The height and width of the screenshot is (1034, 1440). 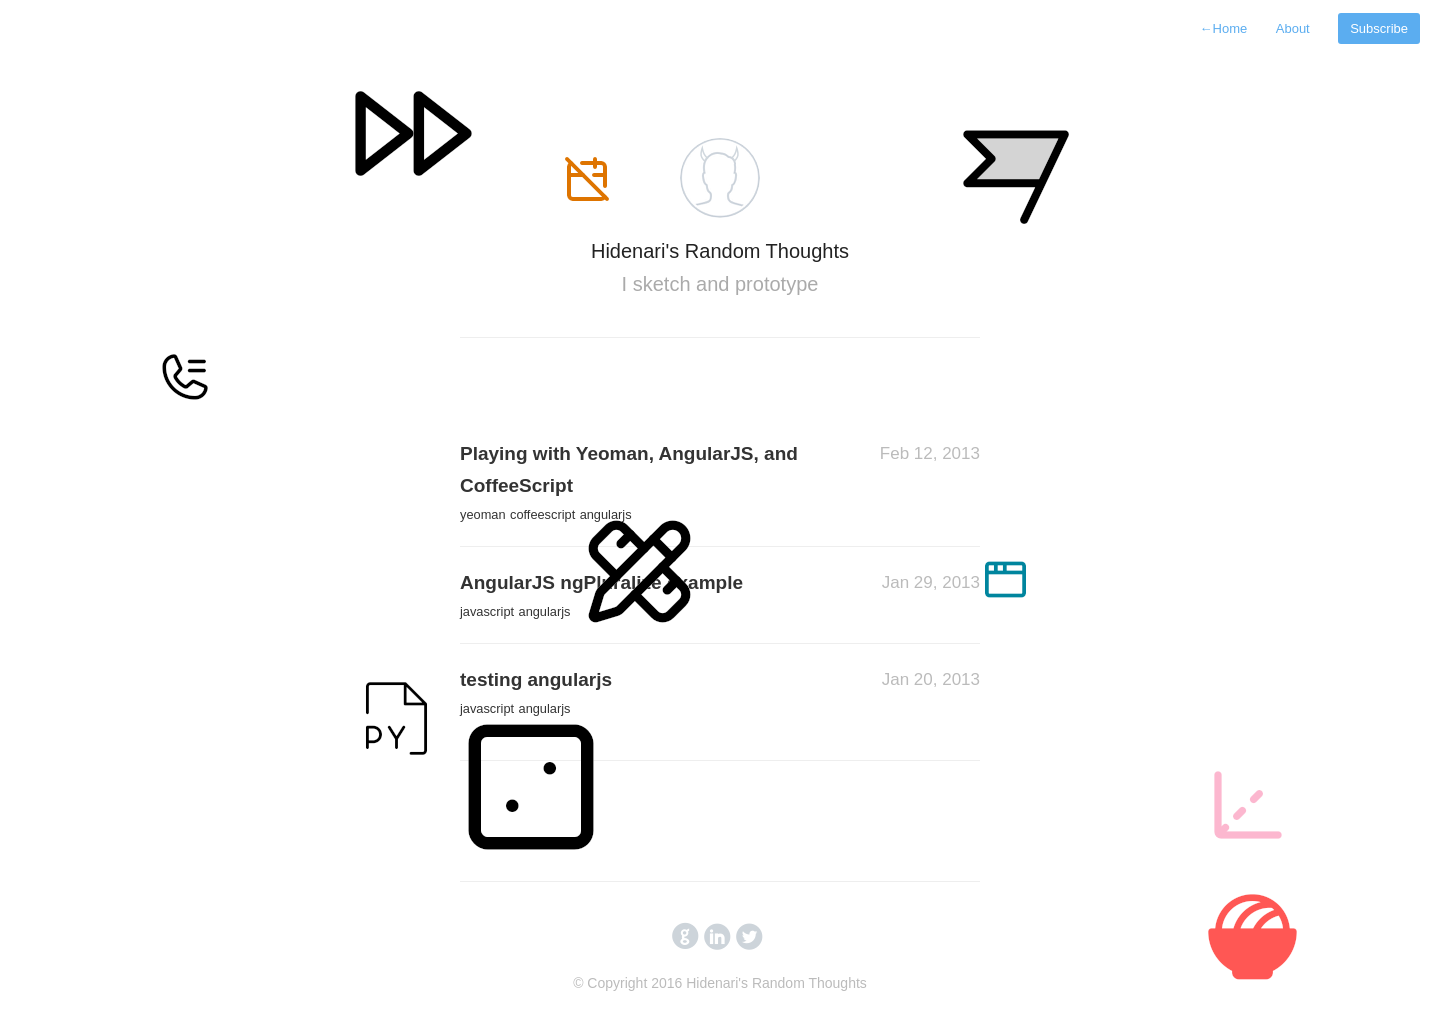 What do you see at coordinates (1252, 938) in the screenshot?
I see `view food or meal options` at bounding box center [1252, 938].